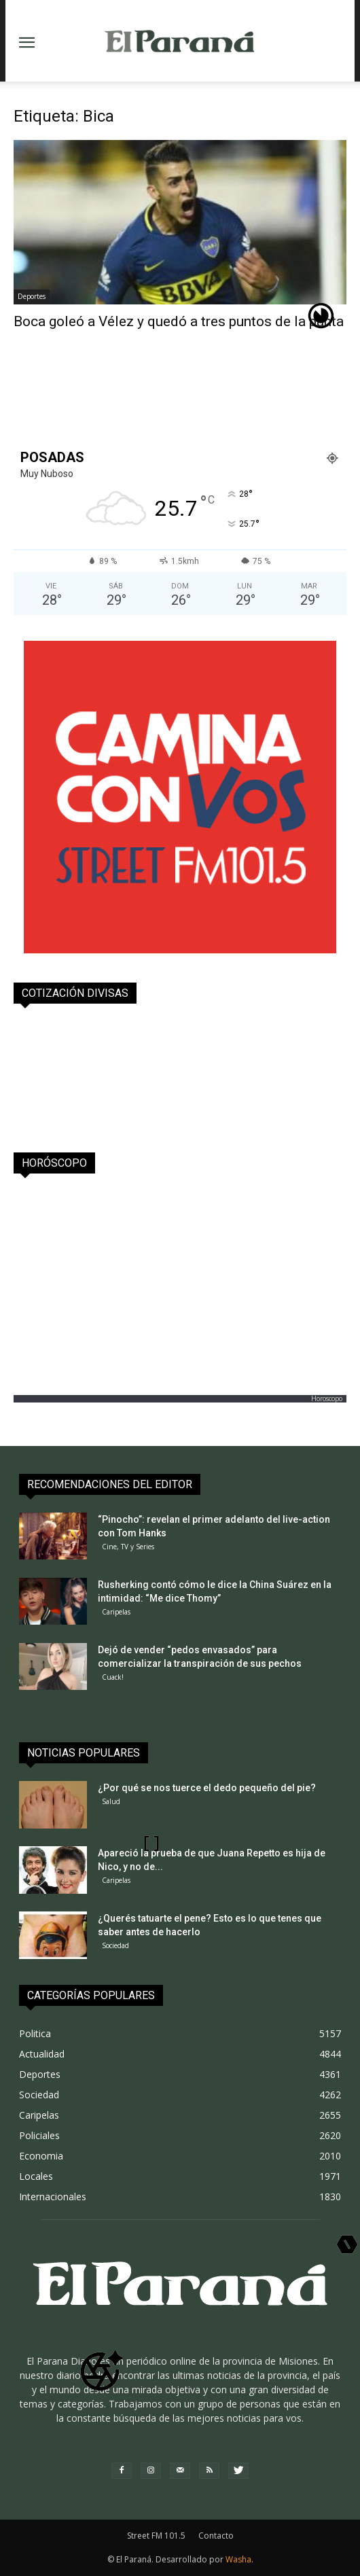 Image resolution: width=360 pixels, height=2576 pixels. Describe the element at coordinates (347, 2244) in the screenshot. I see `open system settings` at that location.